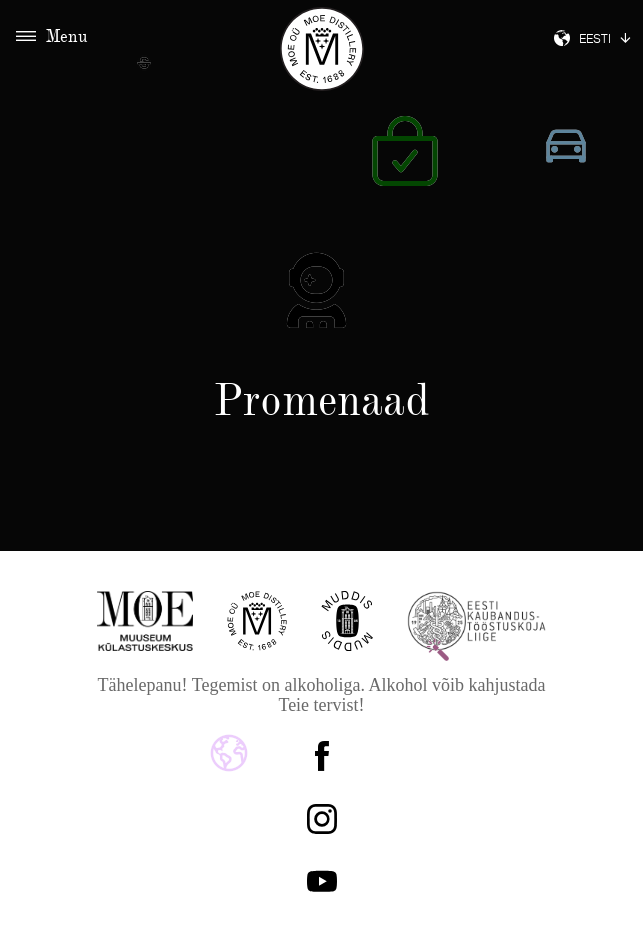  I want to click on apply strikethrough formatting to selected text, so click(144, 64).